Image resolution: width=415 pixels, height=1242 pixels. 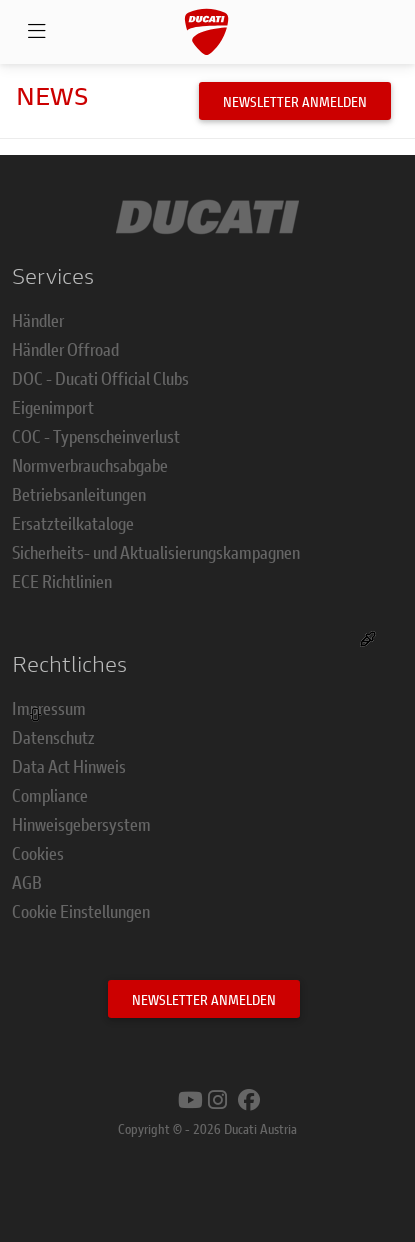 I want to click on center align object vertically, so click(x=35, y=714).